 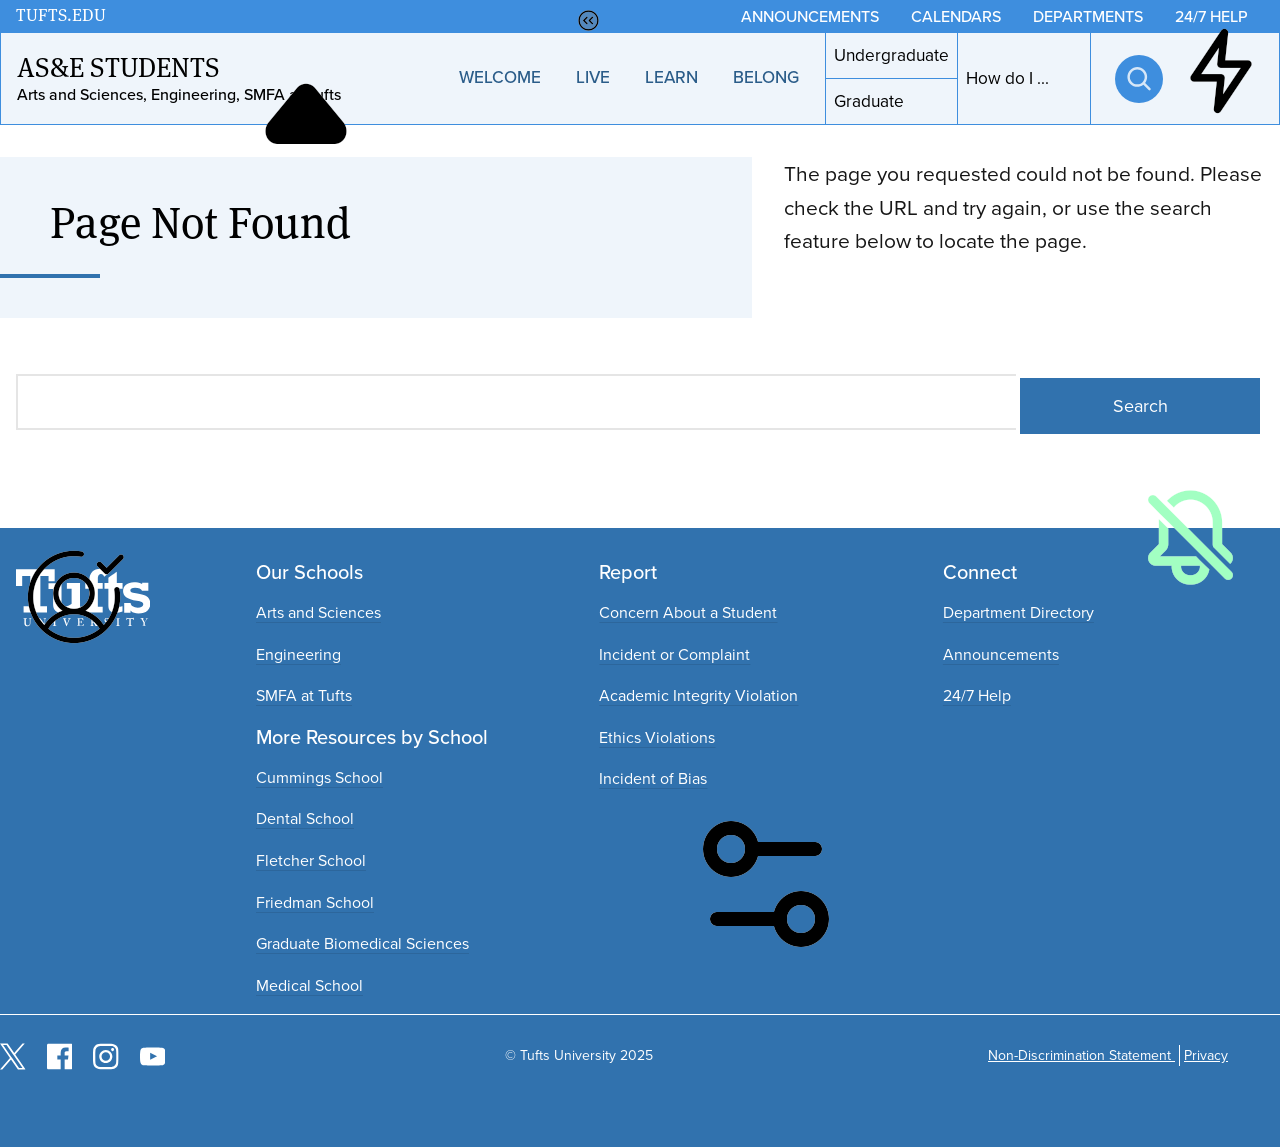 What do you see at coordinates (306, 117) in the screenshot?
I see `scroll to top of page` at bounding box center [306, 117].